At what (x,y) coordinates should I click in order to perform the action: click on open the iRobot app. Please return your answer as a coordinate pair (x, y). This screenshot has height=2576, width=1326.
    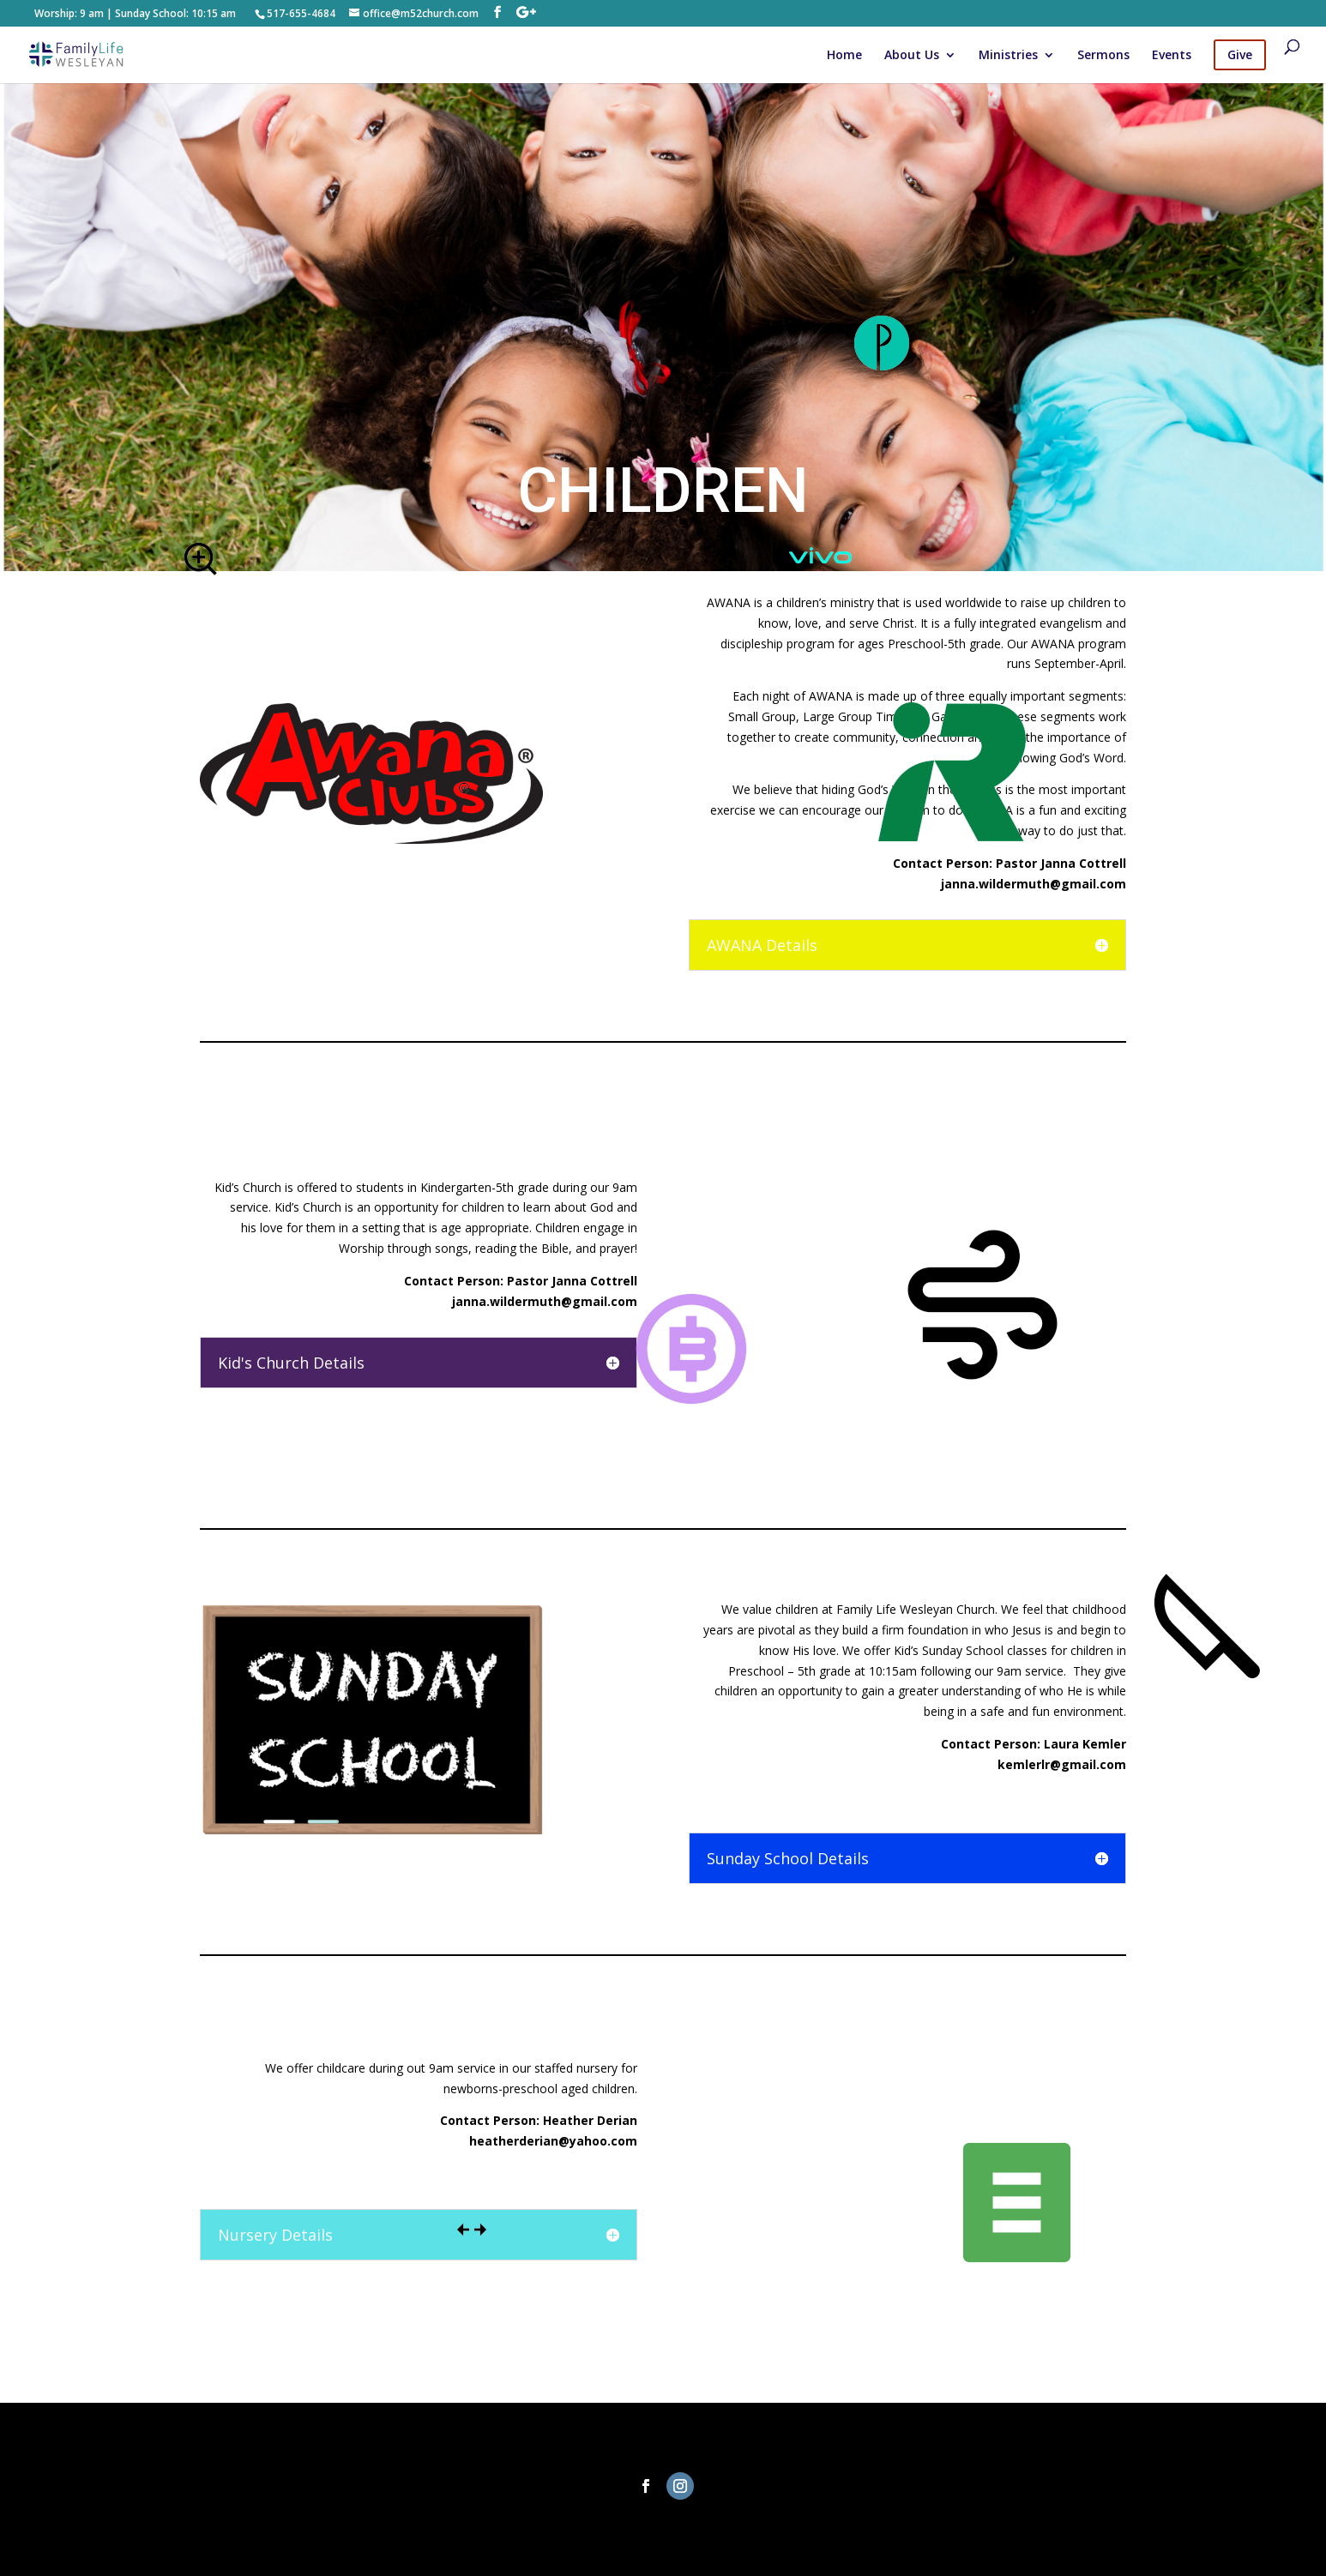
    Looking at the image, I should click on (952, 772).